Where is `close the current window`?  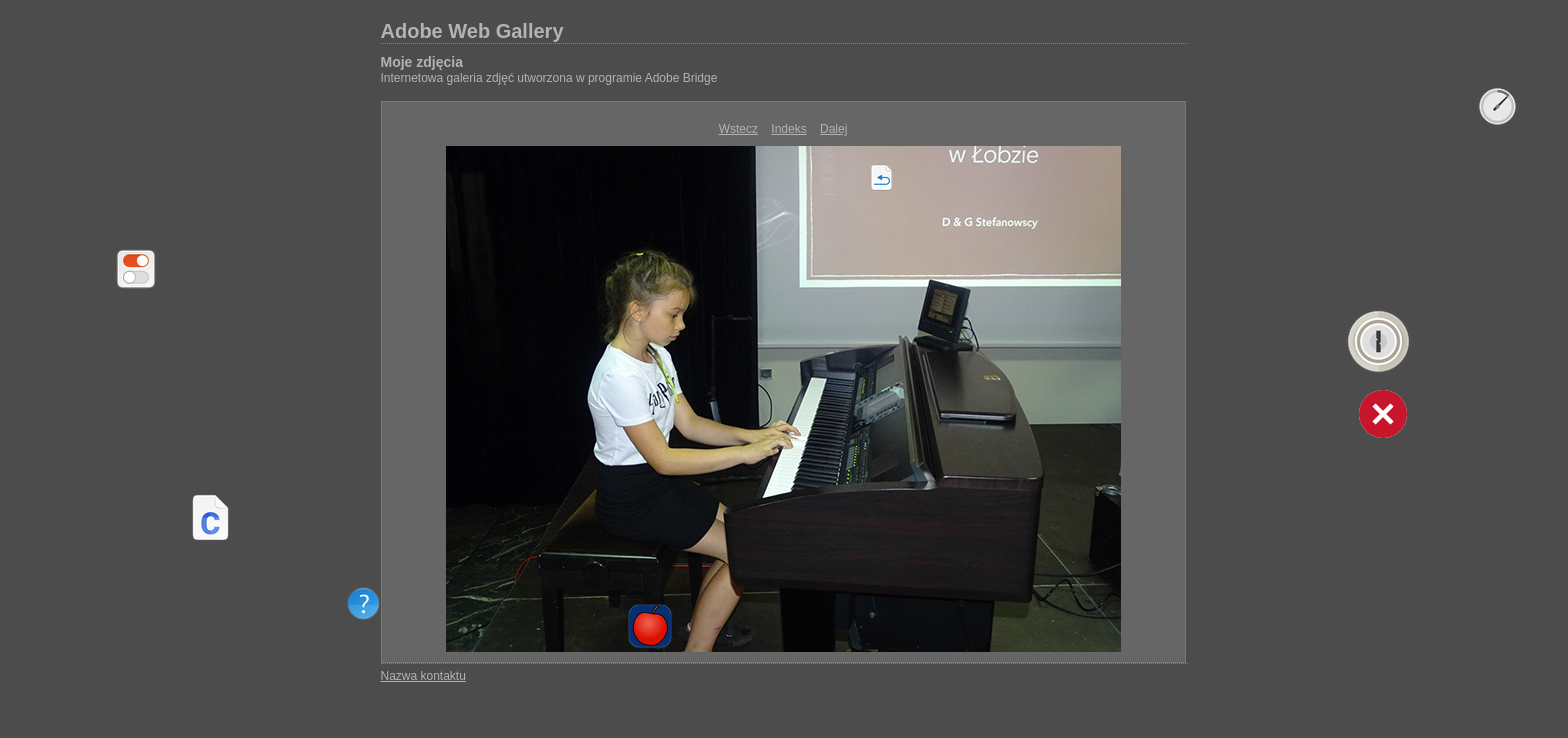
close the current window is located at coordinates (1383, 414).